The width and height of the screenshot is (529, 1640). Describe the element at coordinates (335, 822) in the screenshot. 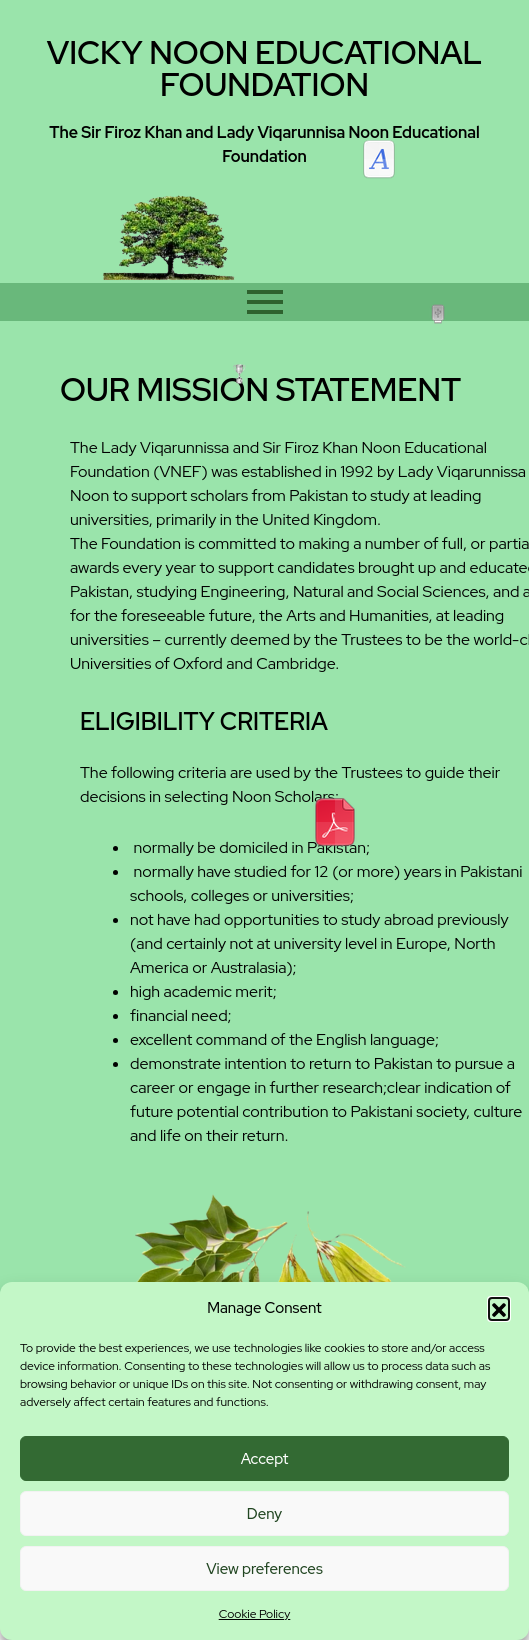

I see `open a pdf document` at that location.